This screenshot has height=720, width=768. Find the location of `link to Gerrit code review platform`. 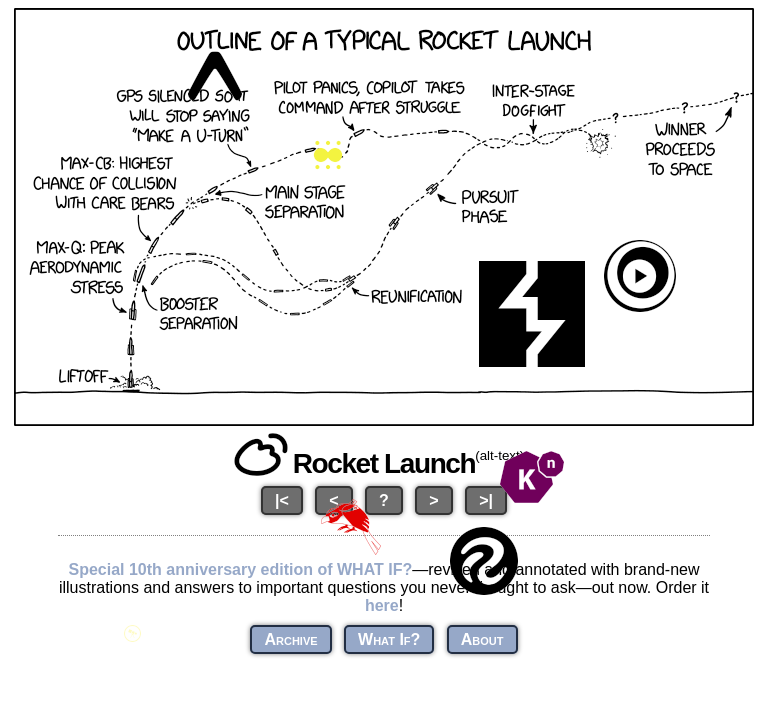

link to Gerrit code review platform is located at coordinates (351, 527).